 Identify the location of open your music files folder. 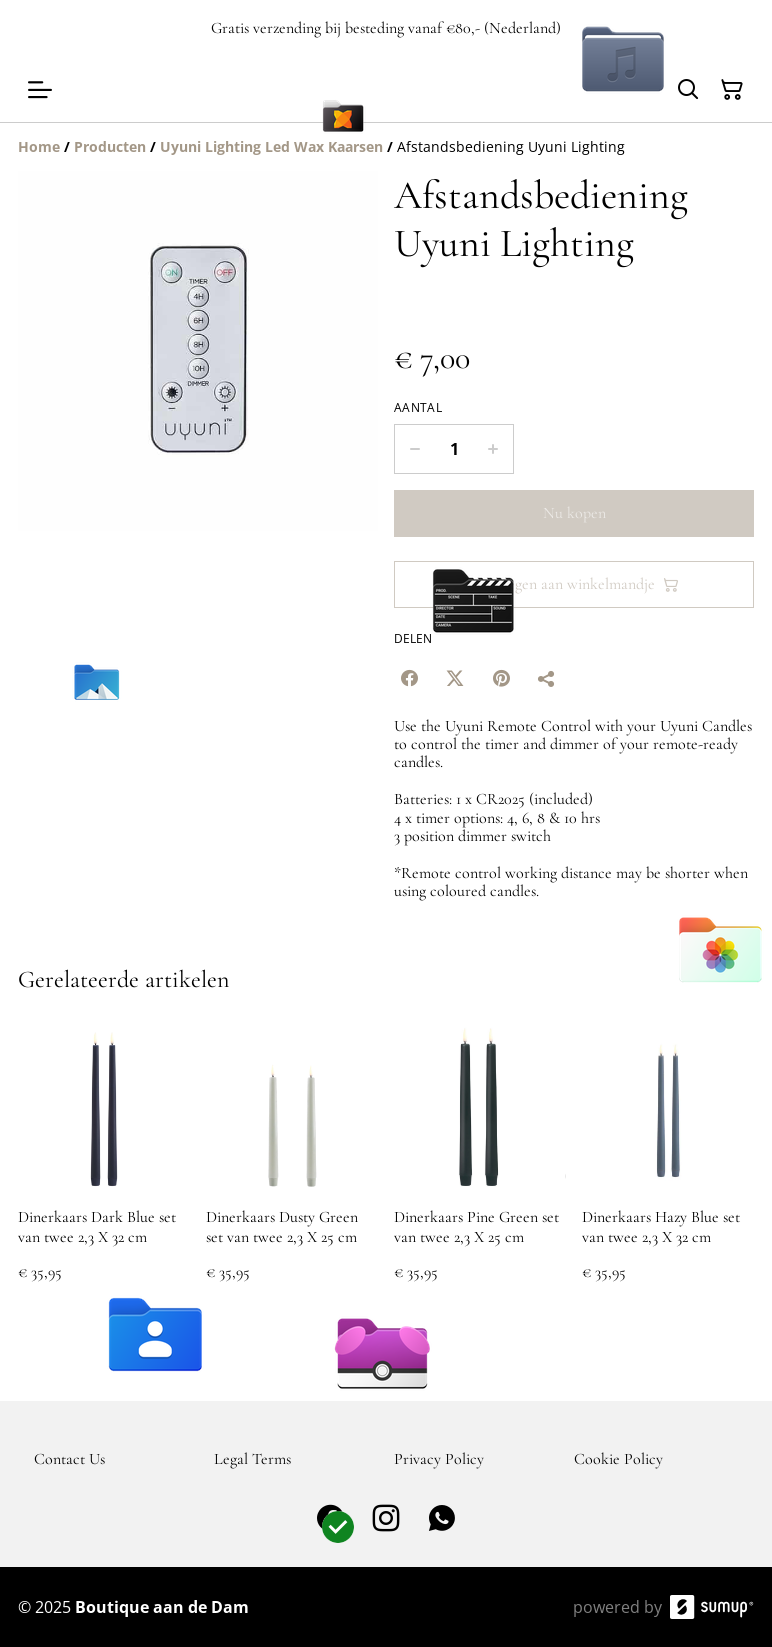
(623, 59).